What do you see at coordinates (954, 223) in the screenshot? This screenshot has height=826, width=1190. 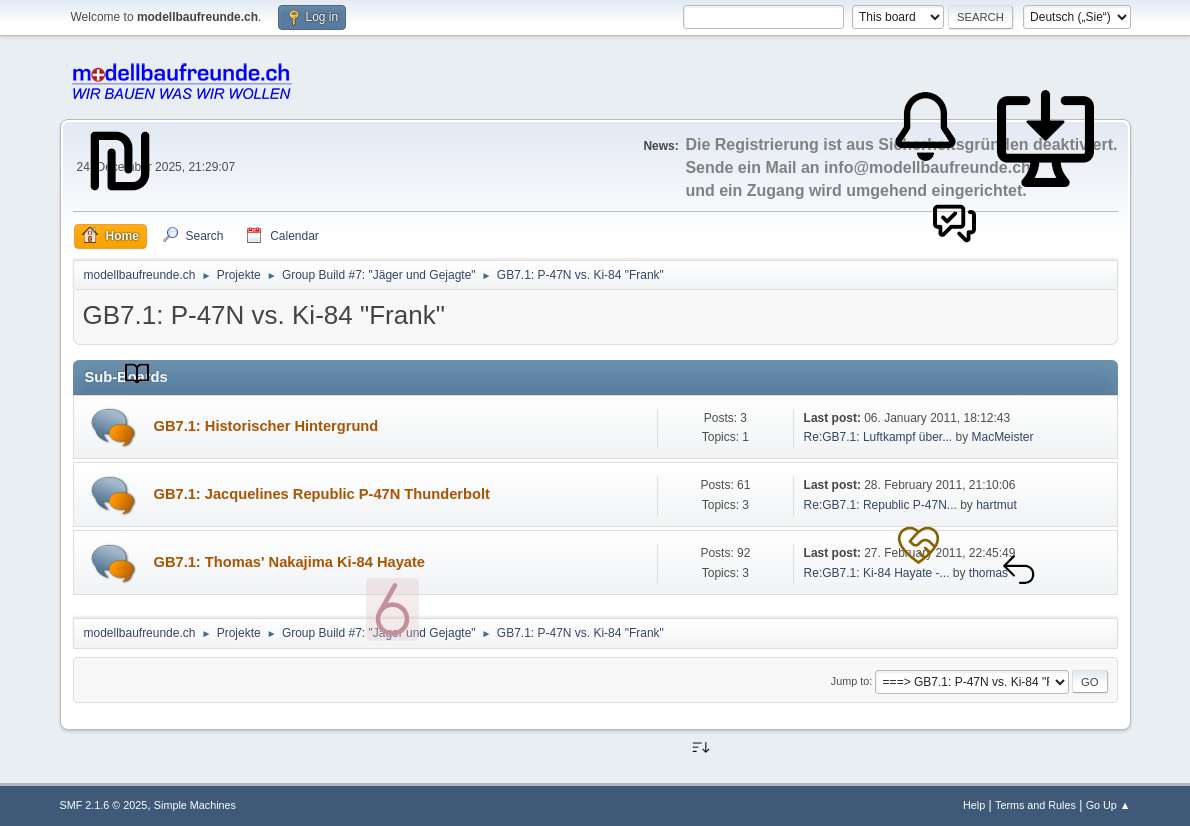 I see `indicates a discussion thread has been closed` at bounding box center [954, 223].